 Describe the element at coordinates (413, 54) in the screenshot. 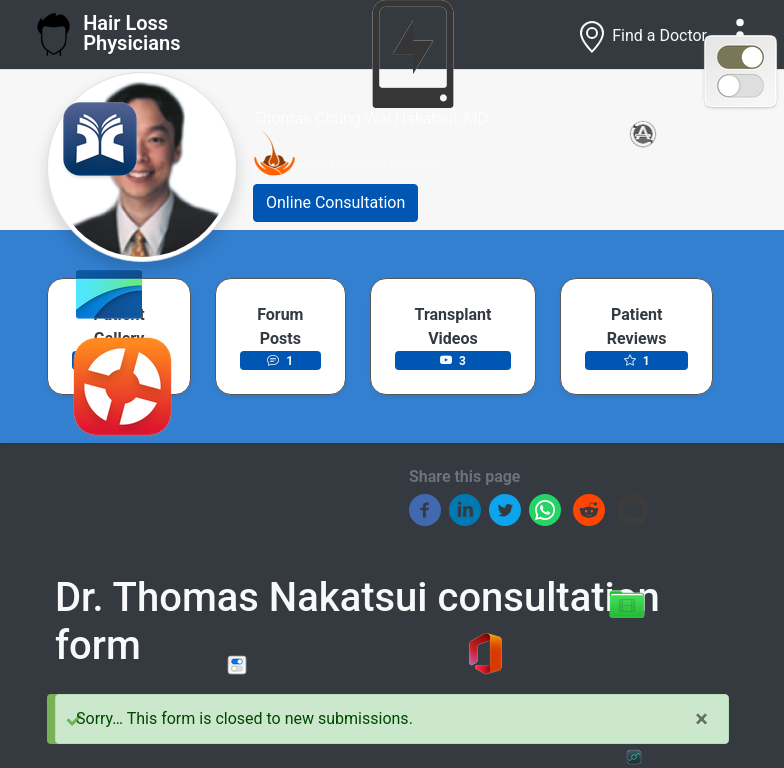

I see `indicates uninterruptible power supply (UPS) device connected` at that location.